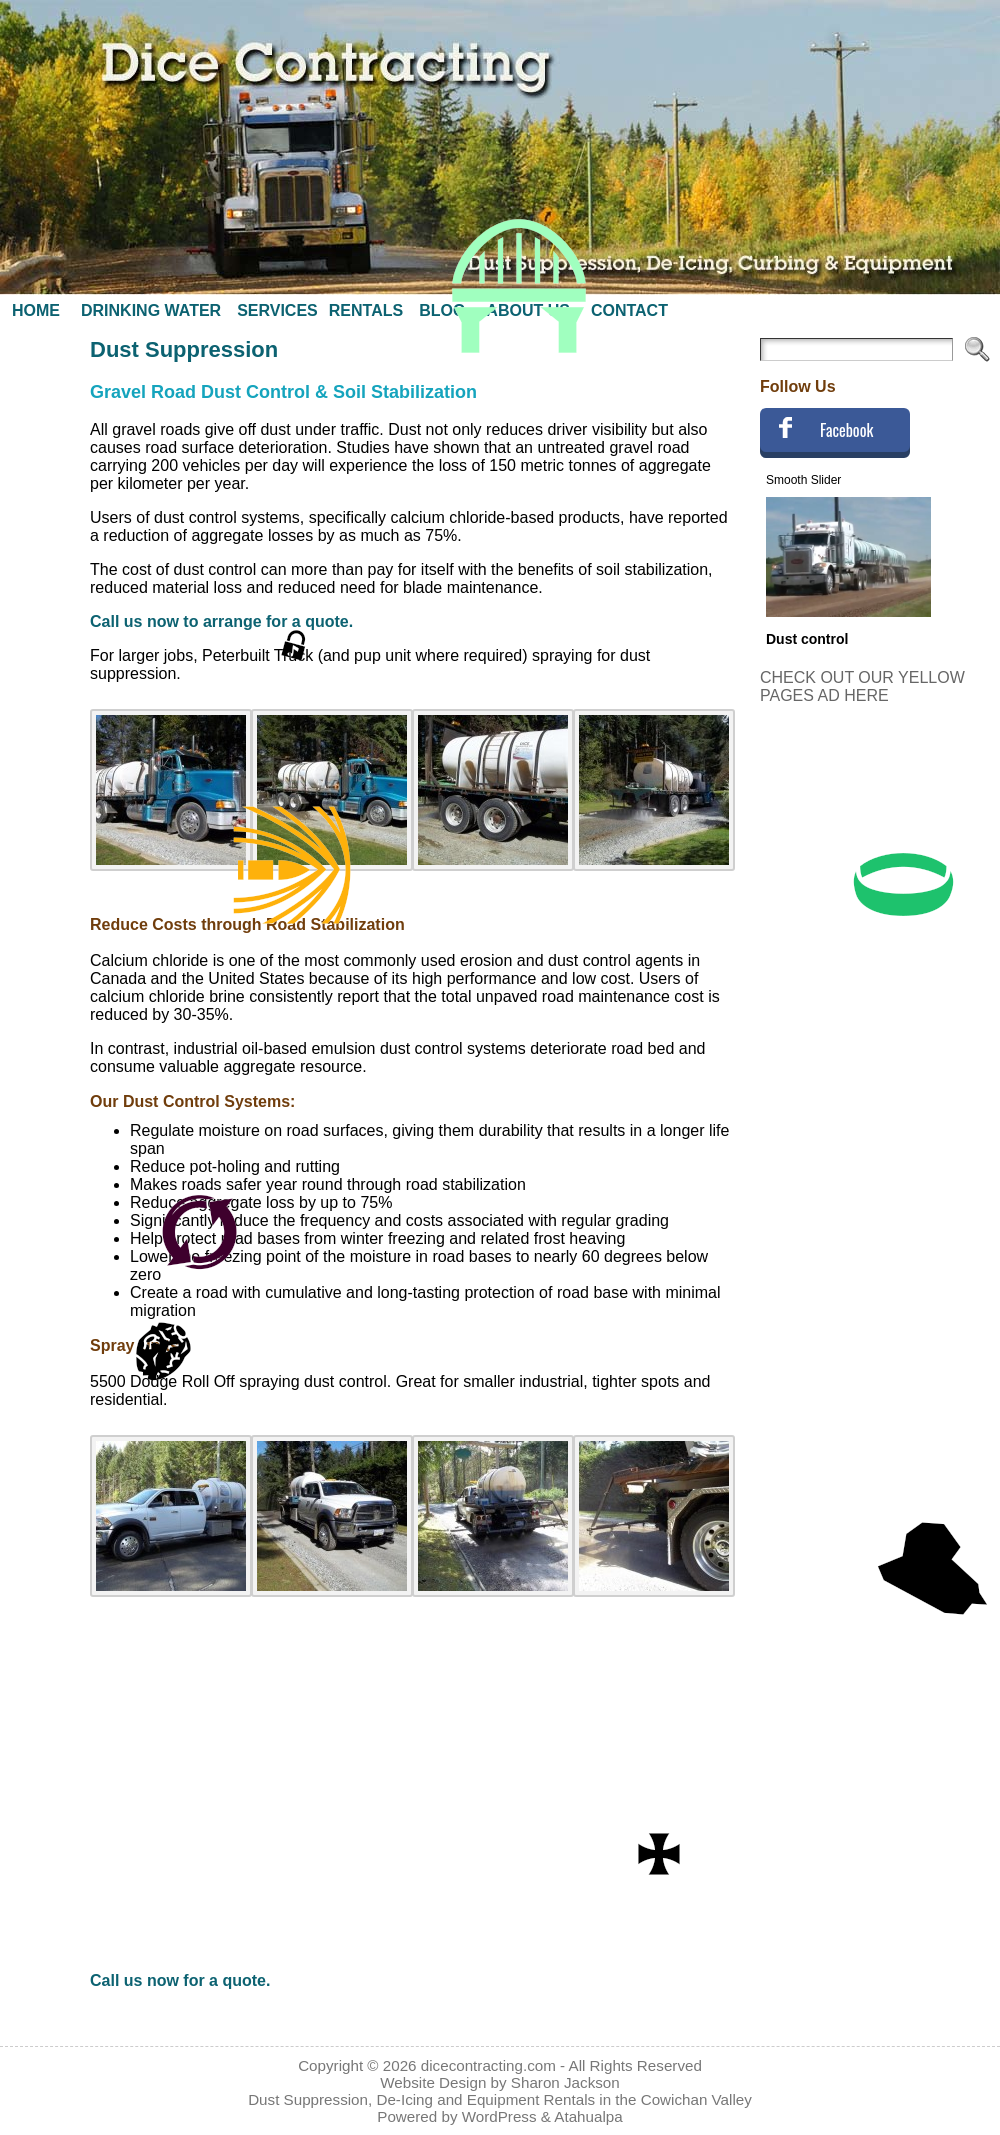  I want to click on indicates high-speed or fast-forward action, so click(292, 865).